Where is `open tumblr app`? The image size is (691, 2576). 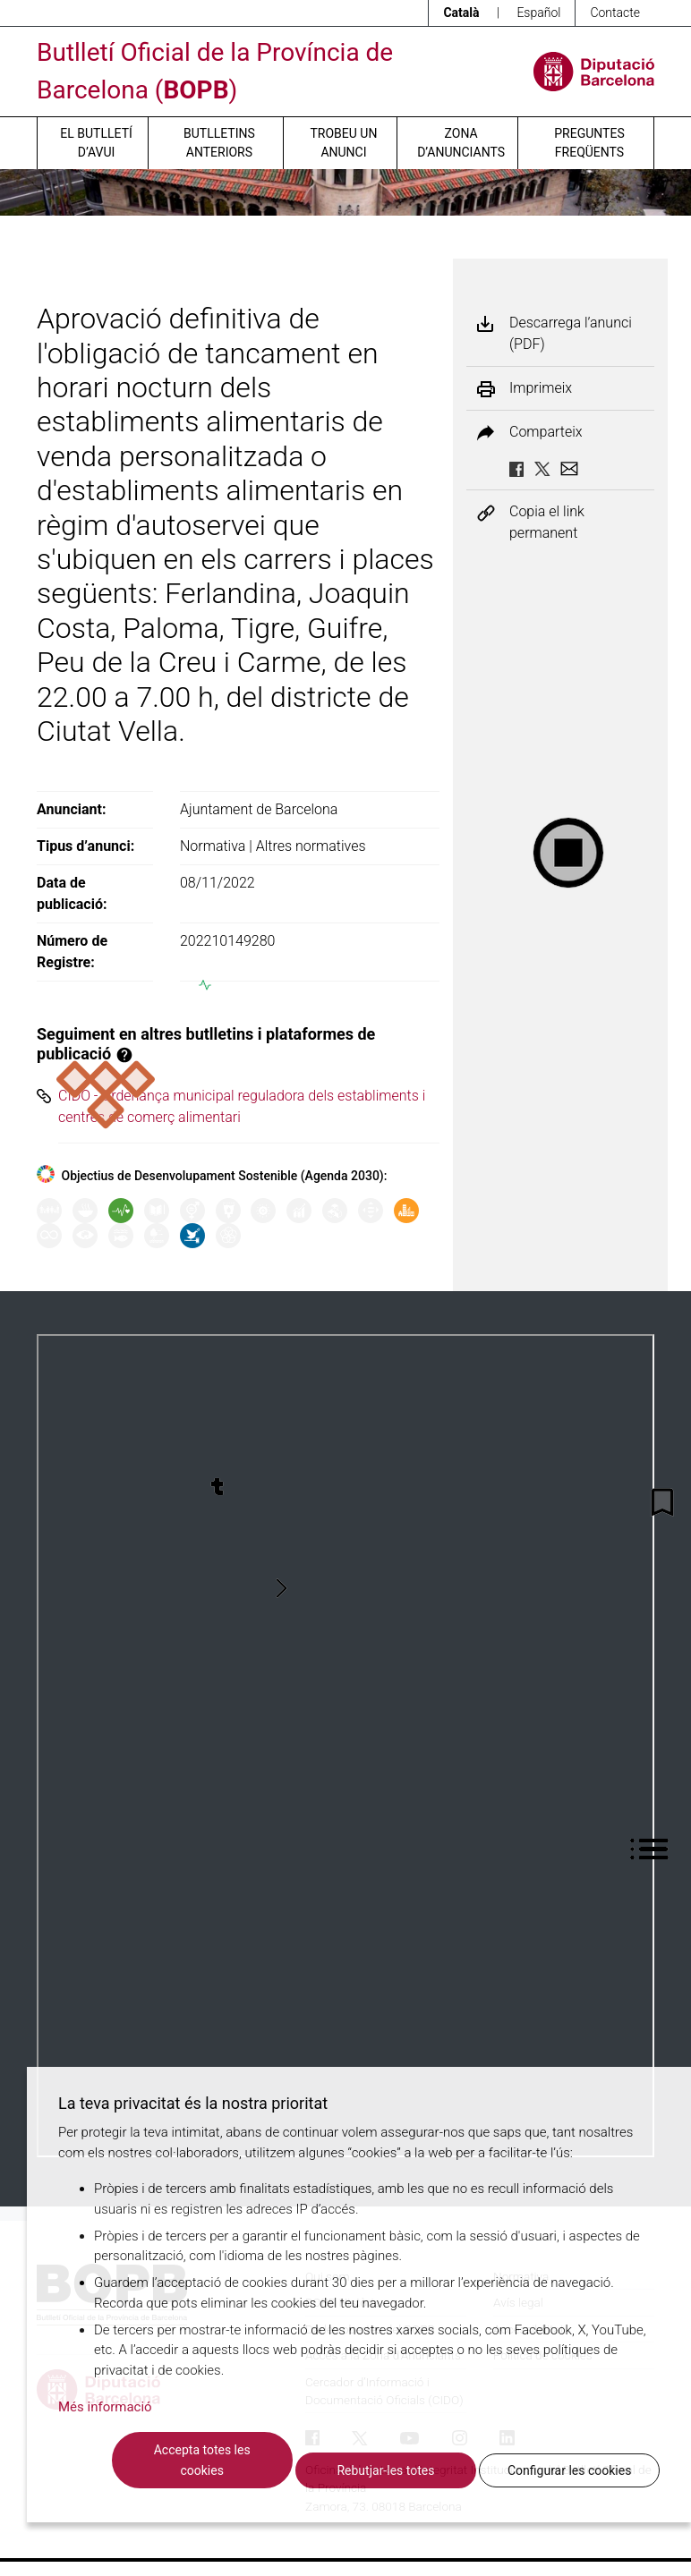
open tumblr app is located at coordinates (217, 1486).